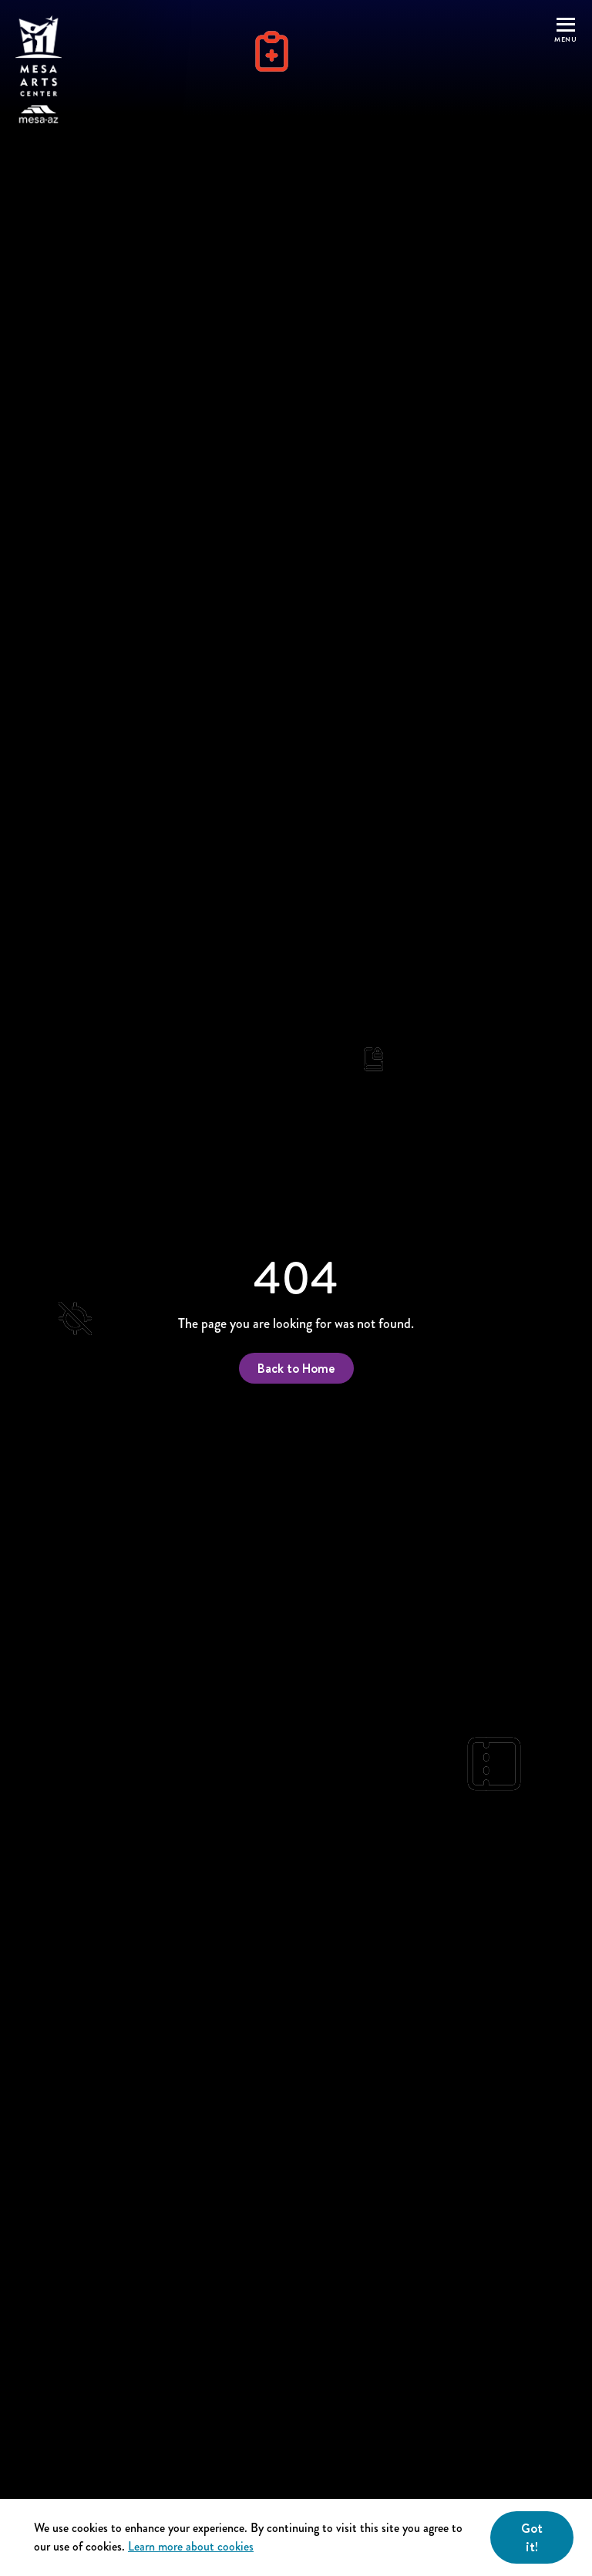 This screenshot has width=592, height=2576. Describe the element at coordinates (75, 1318) in the screenshot. I see `location tracking is disabled` at that location.